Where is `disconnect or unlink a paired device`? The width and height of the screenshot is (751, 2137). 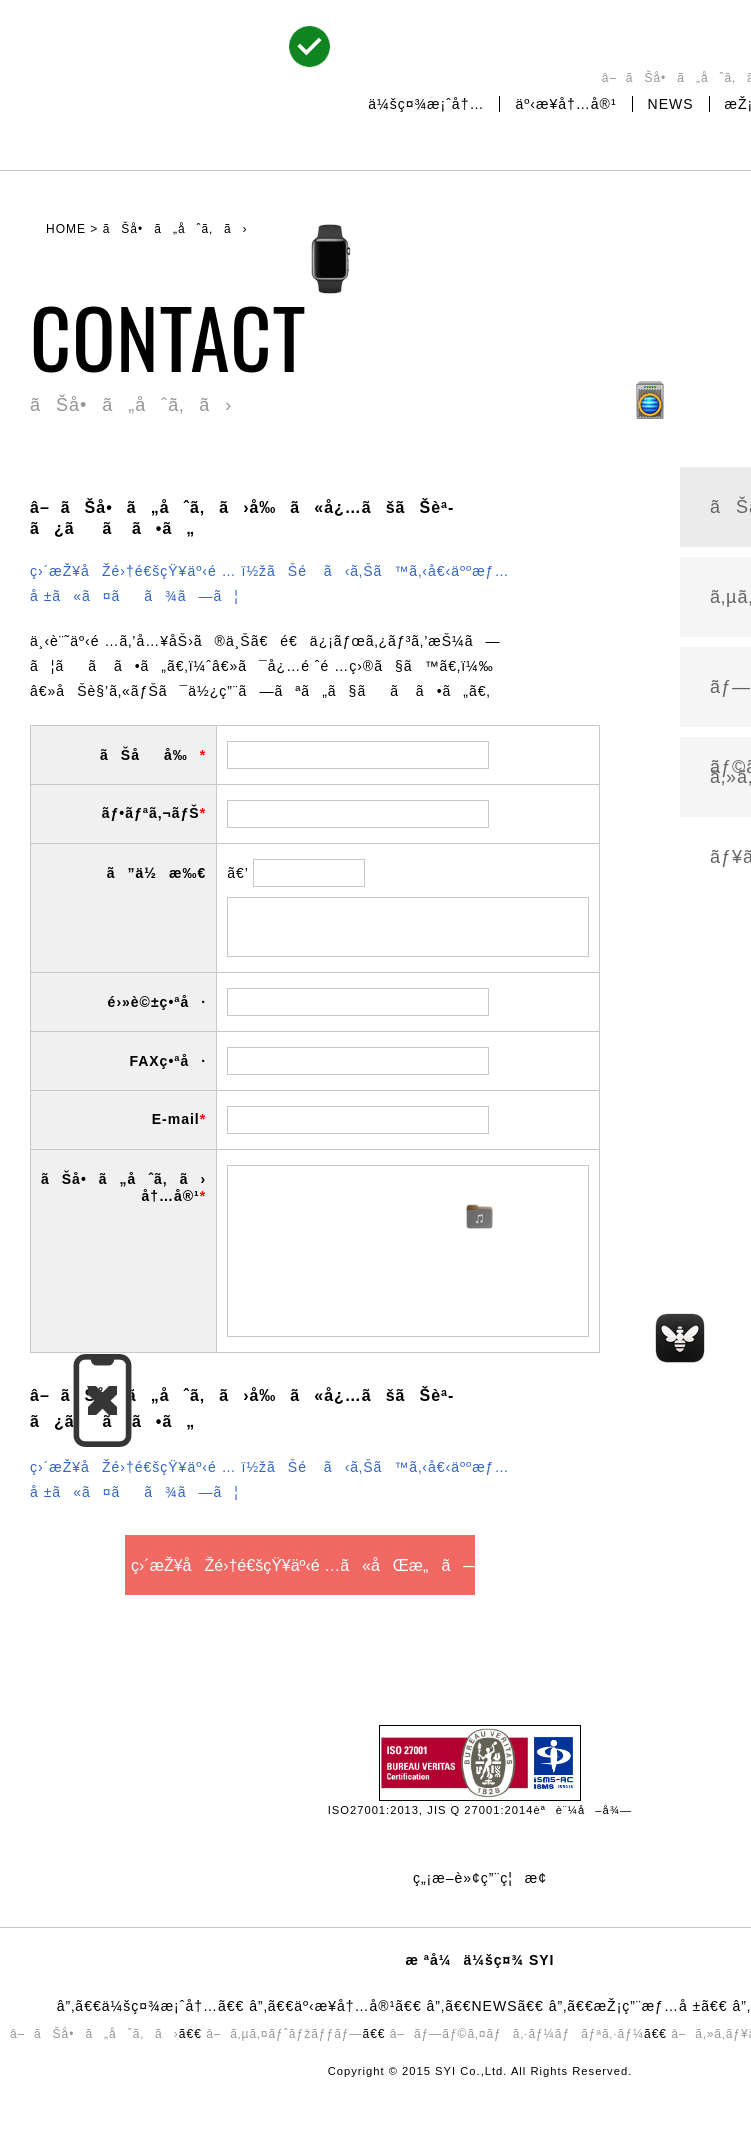 disconnect or unlink a paired device is located at coordinates (102, 1400).